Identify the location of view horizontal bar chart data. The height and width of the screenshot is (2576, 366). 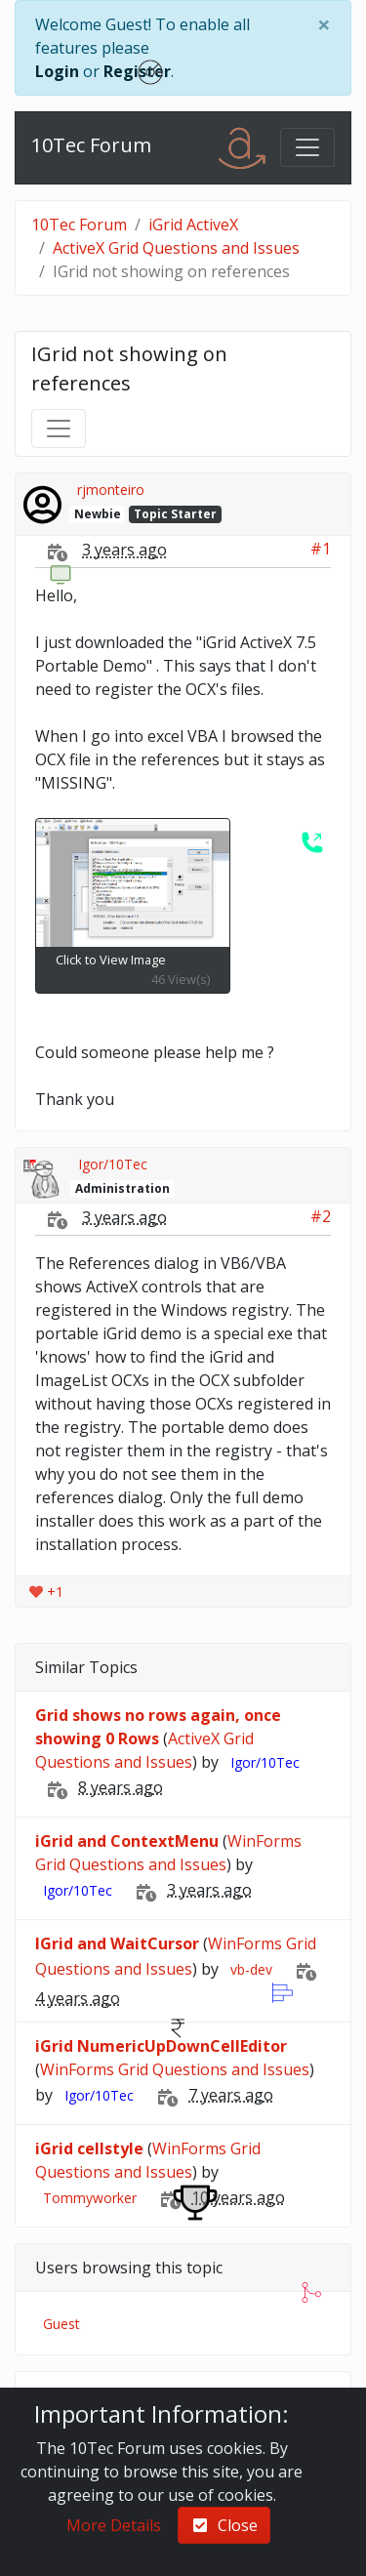
(281, 1992).